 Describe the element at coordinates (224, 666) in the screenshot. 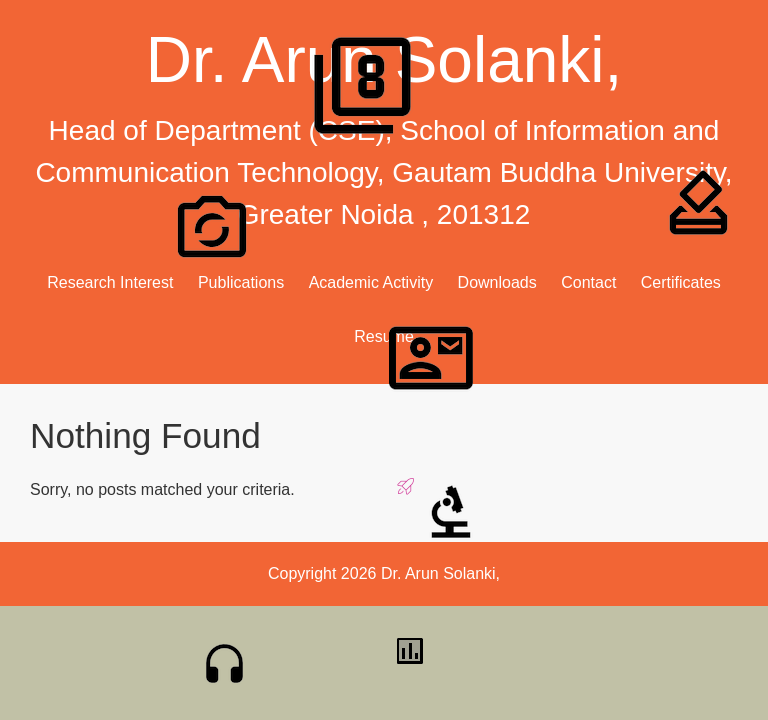

I see `access audio or voice support` at that location.